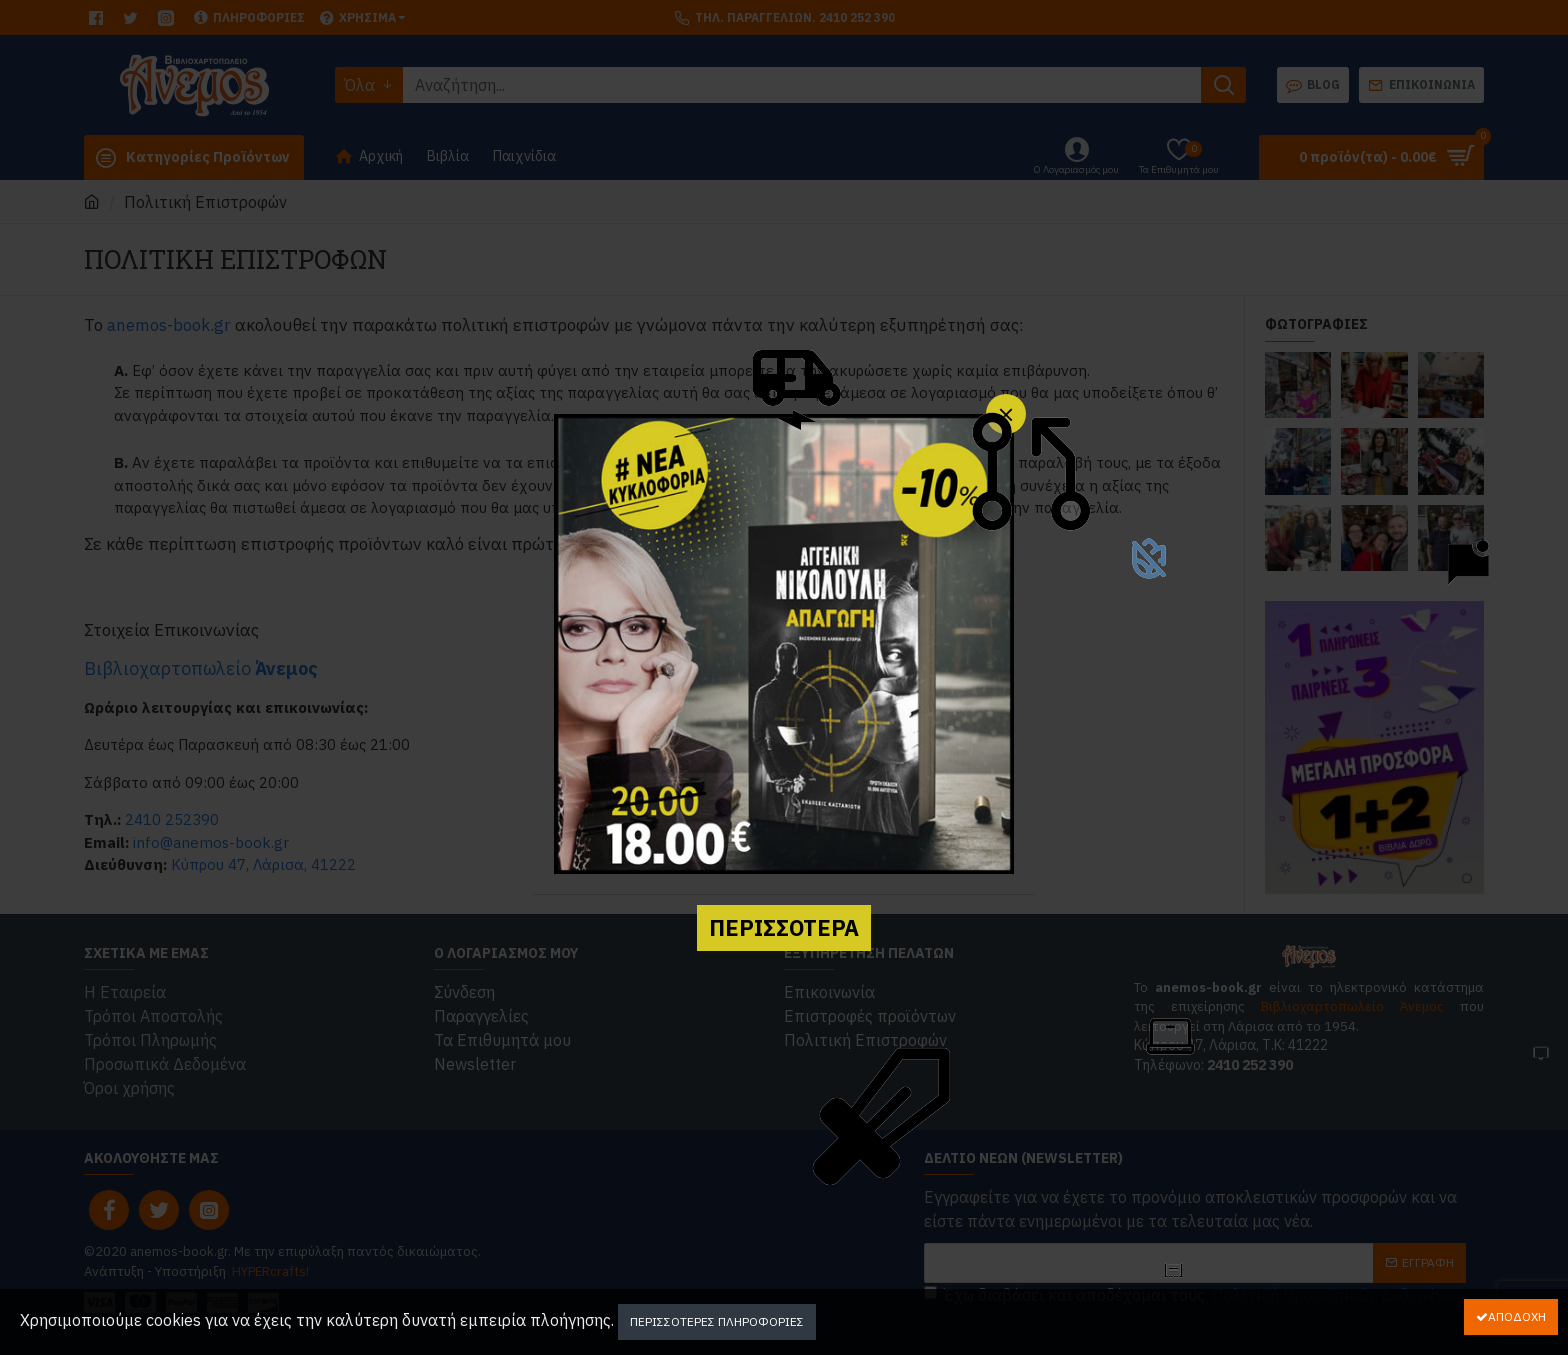 The image size is (1568, 1355). What do you see at coordinates (1026, 471) in the screenshot?
I see `create a new pull request` at bounding box center [1026, 471].